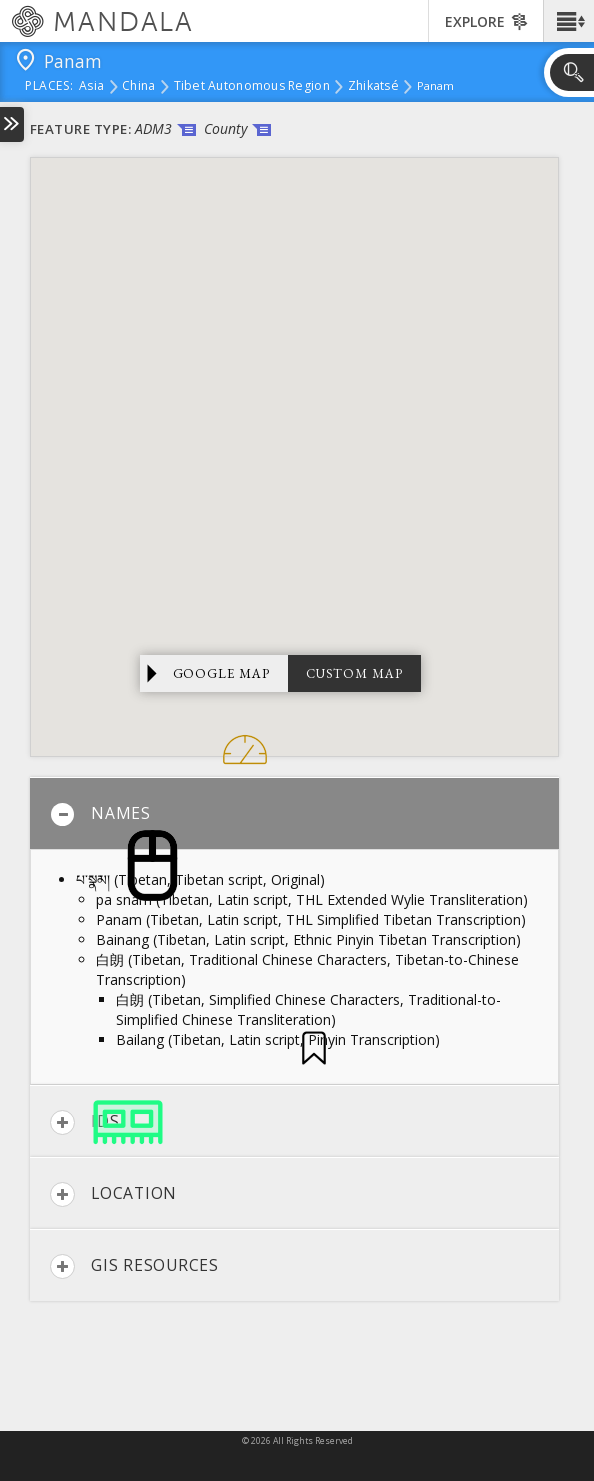  What do you see at coordinates (152, 865) in the screenshot?
I see `mouse input device indicator` at bounding box center [152, 865].